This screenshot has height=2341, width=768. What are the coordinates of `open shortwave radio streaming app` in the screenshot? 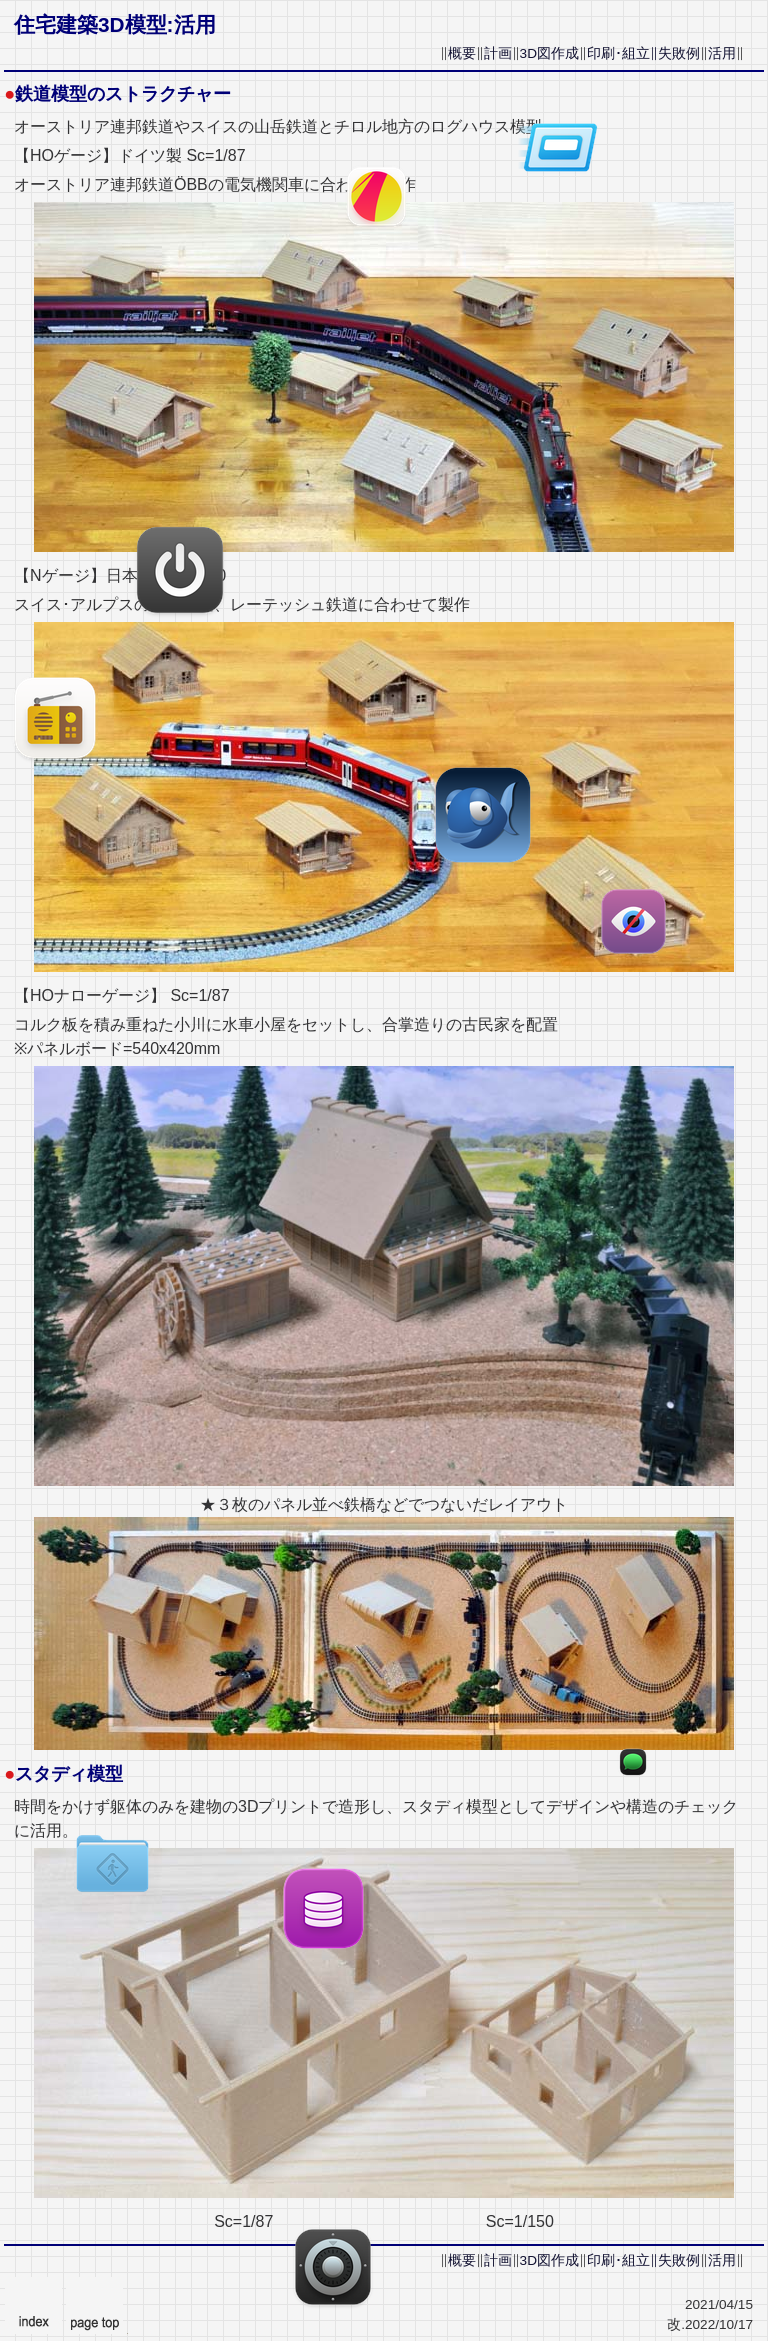 It's located at (55, 718).